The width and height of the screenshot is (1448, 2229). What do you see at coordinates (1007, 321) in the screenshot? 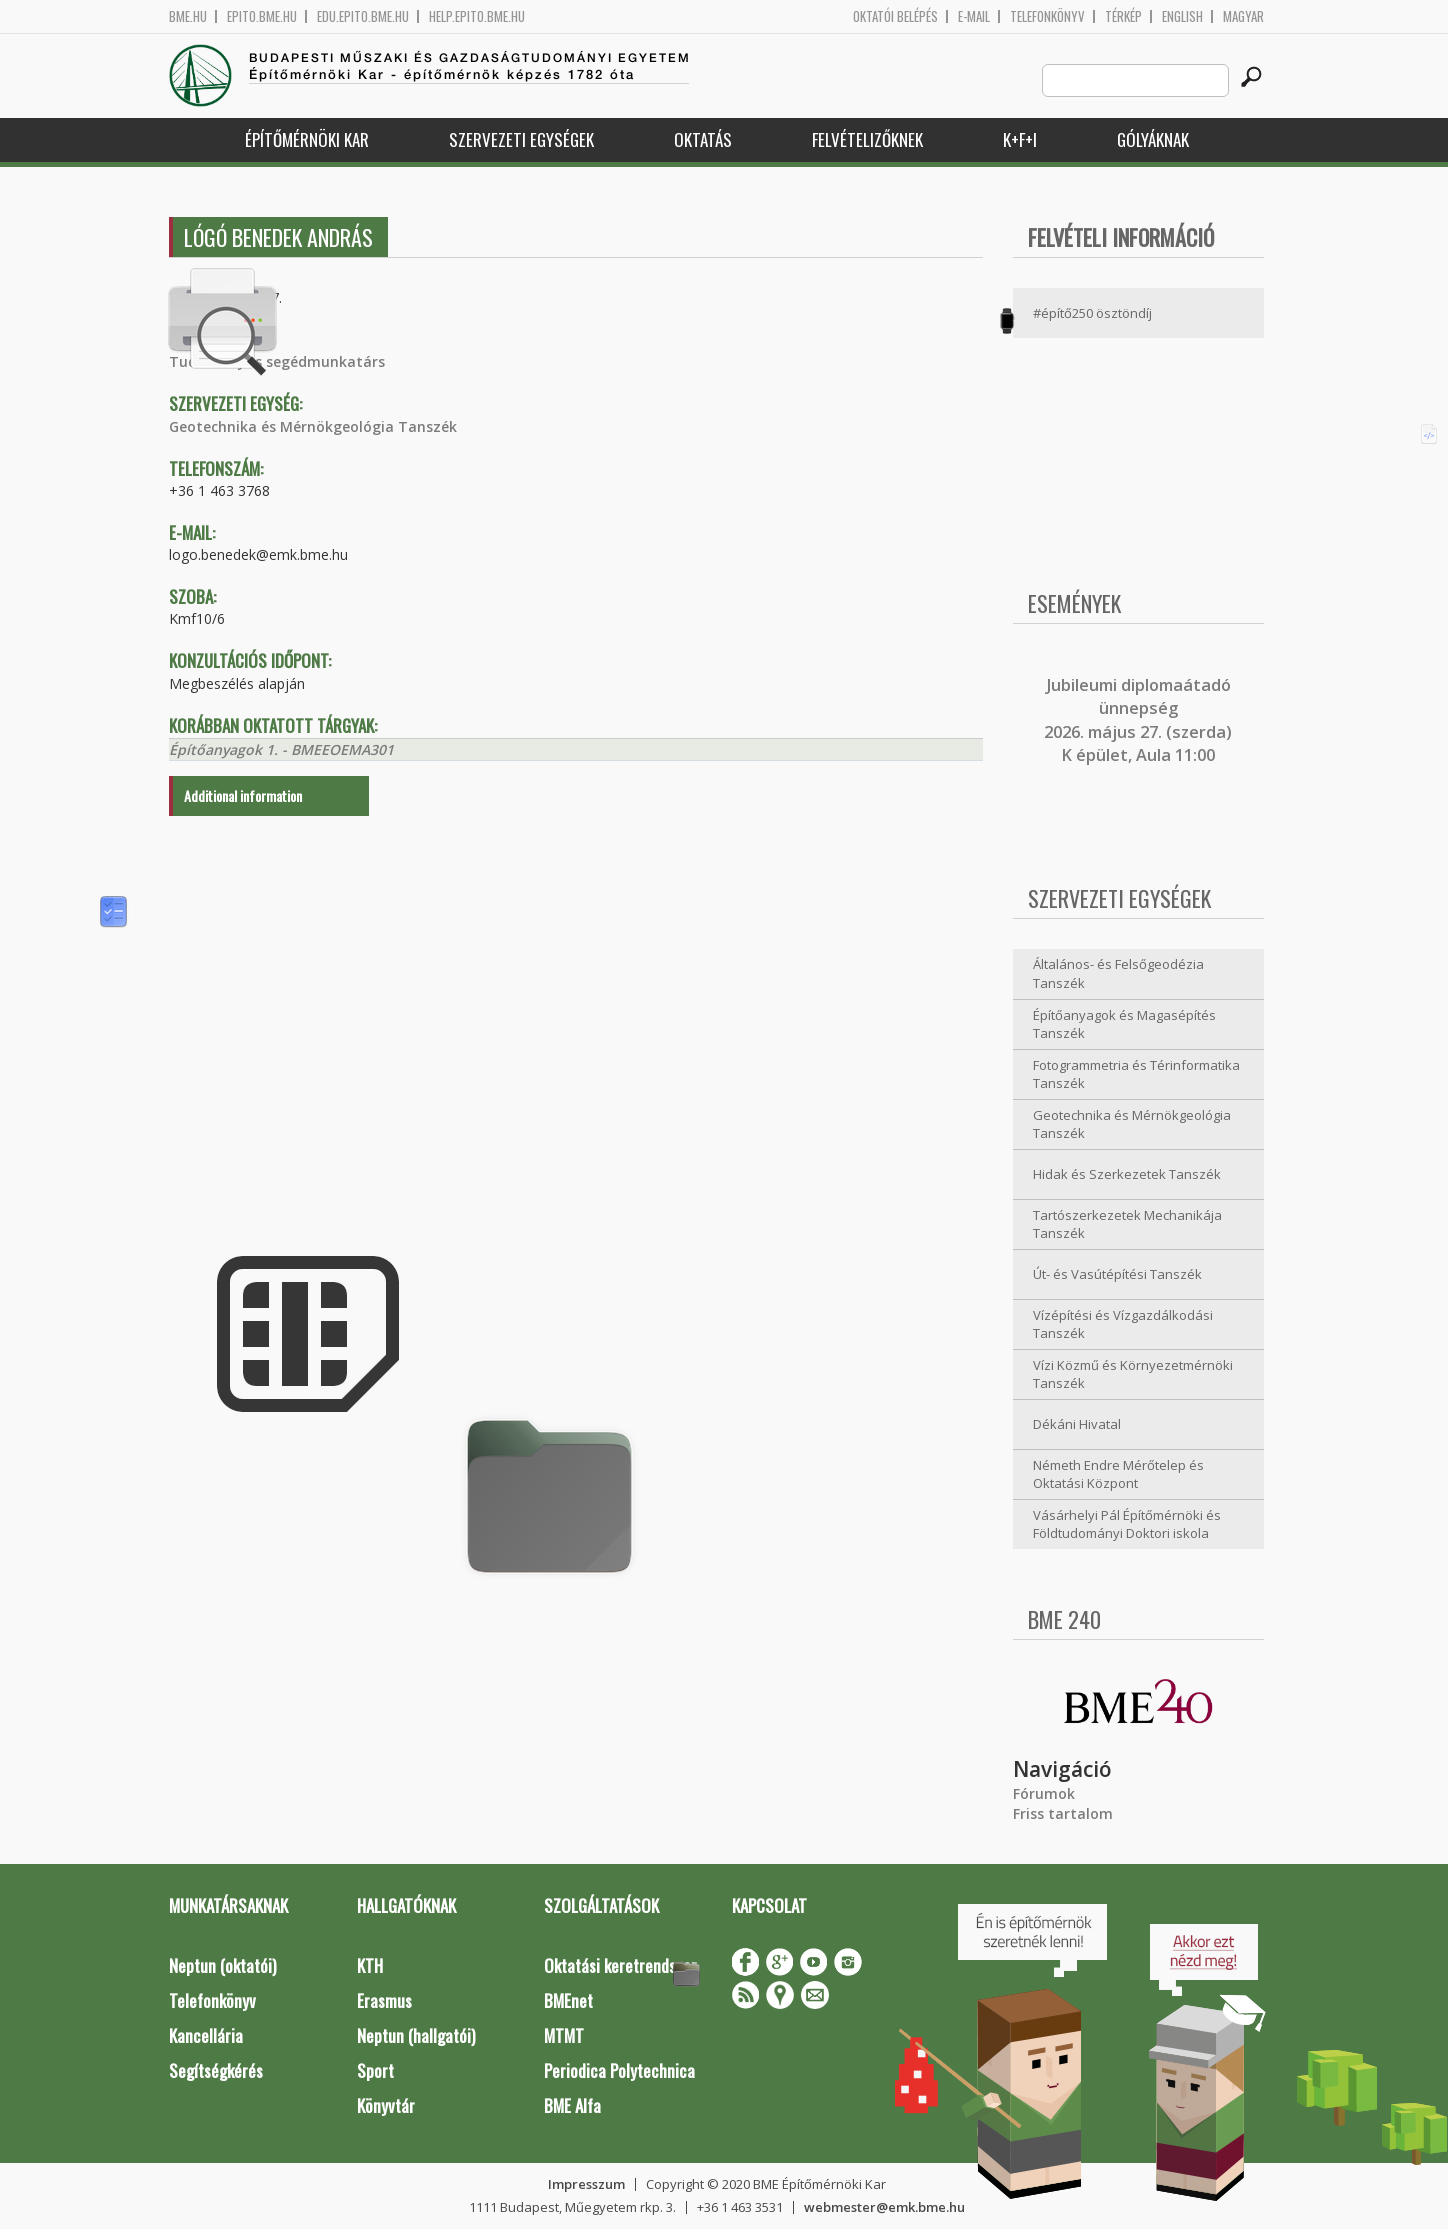
I see `apple watch device icon` at bounding box center [1007, 321].